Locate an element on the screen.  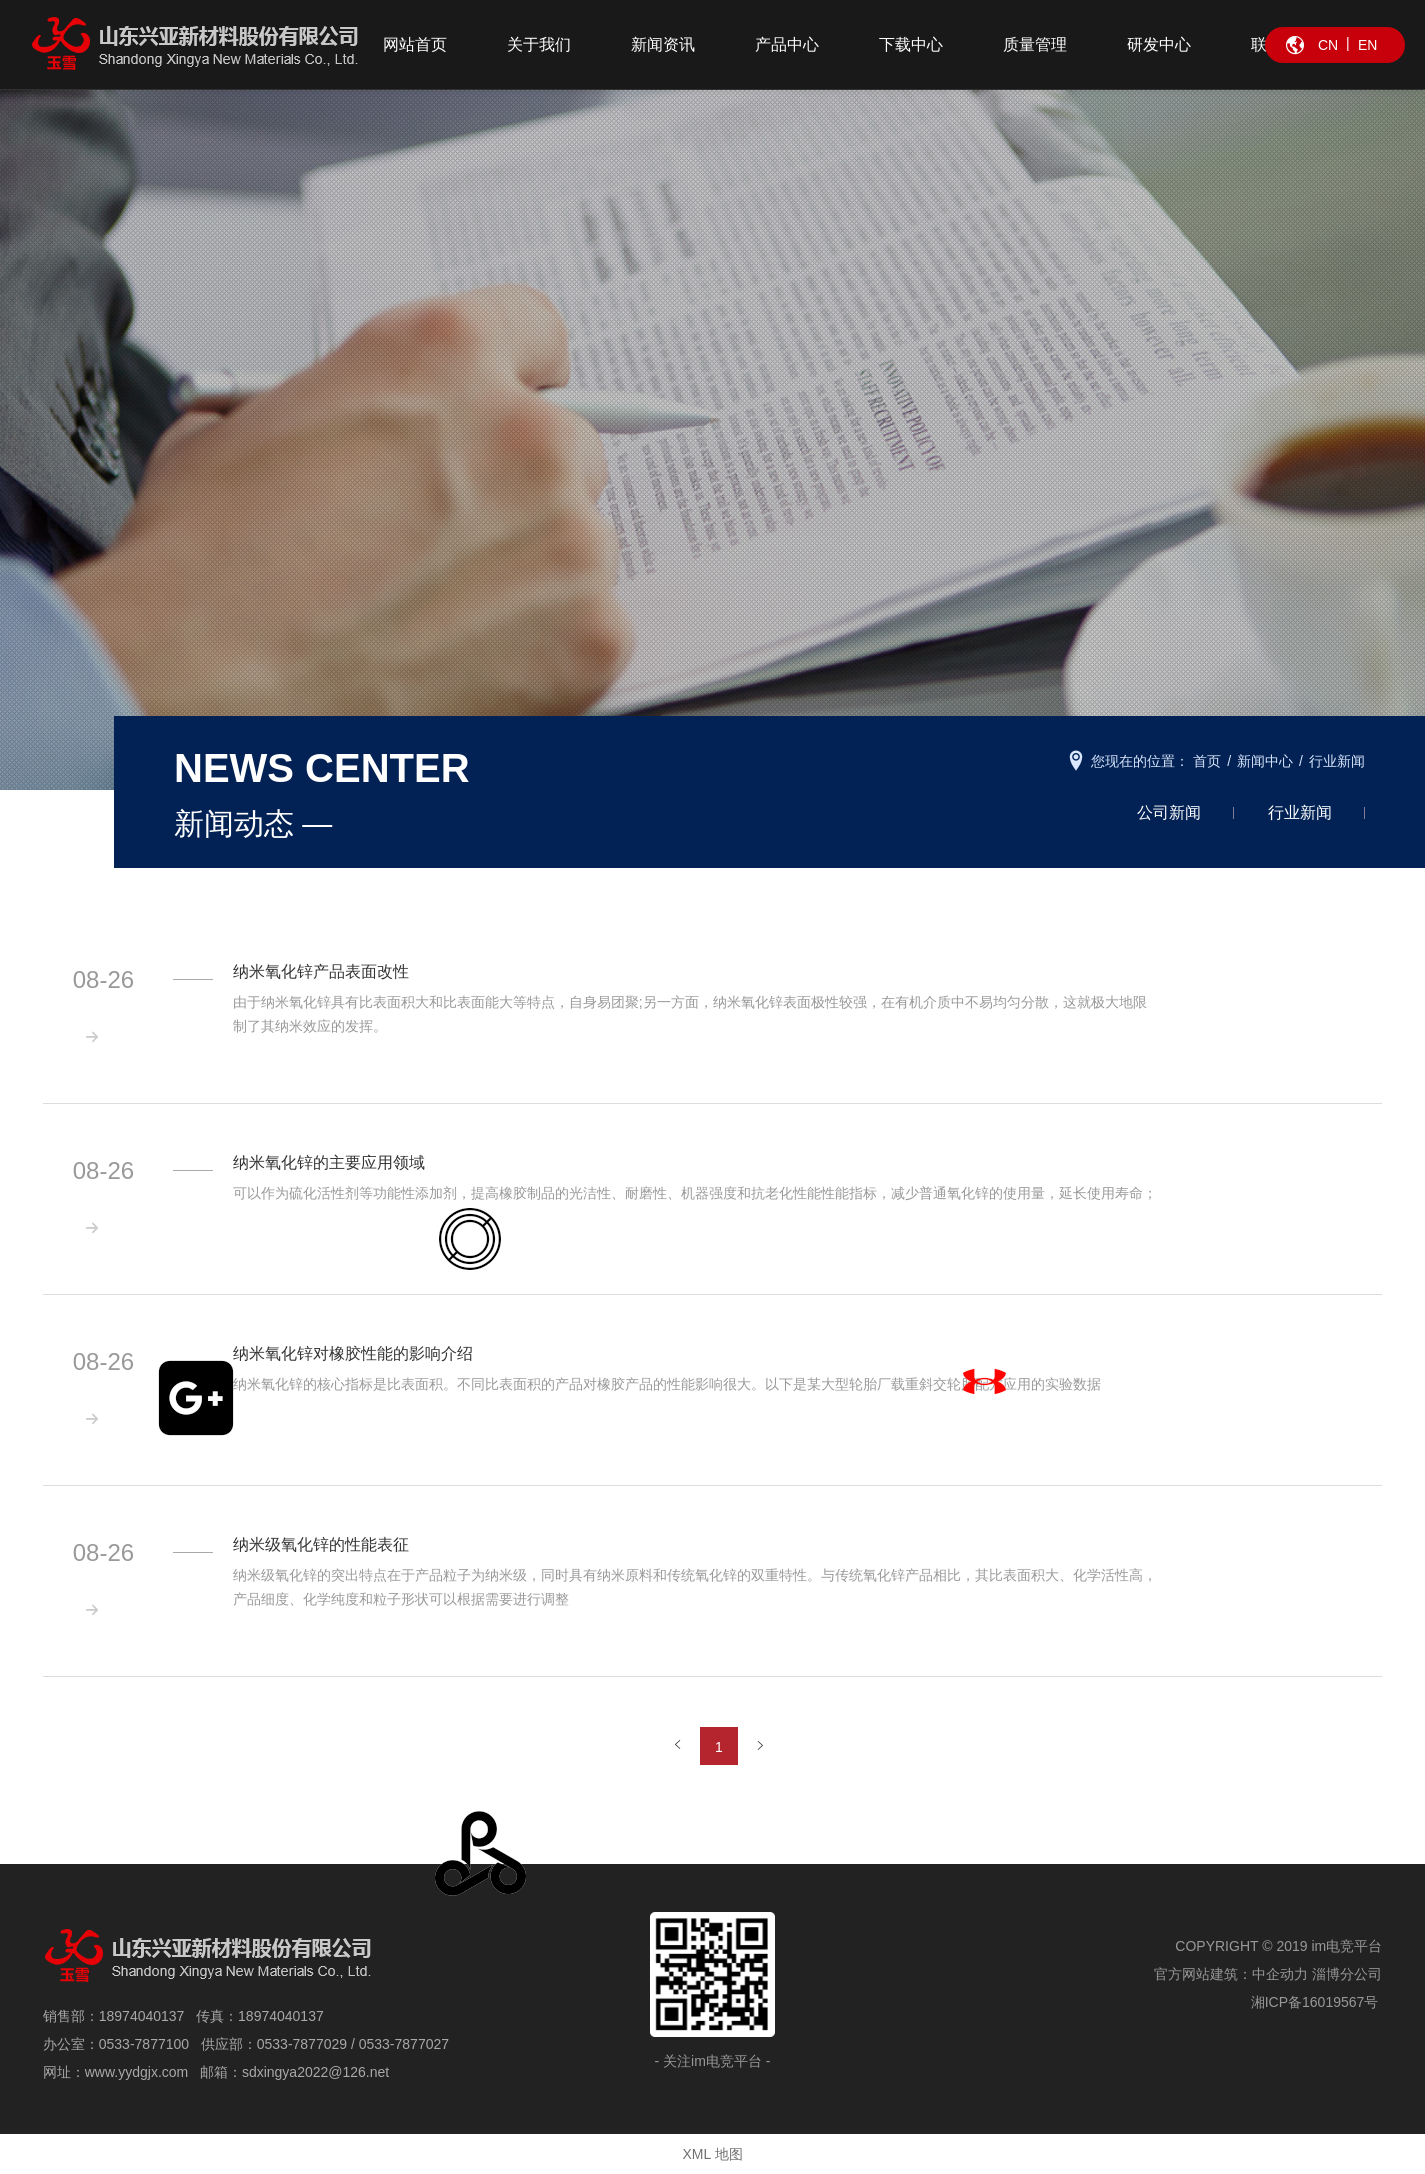
google+ social media link is located at coordinates (196, 1398).